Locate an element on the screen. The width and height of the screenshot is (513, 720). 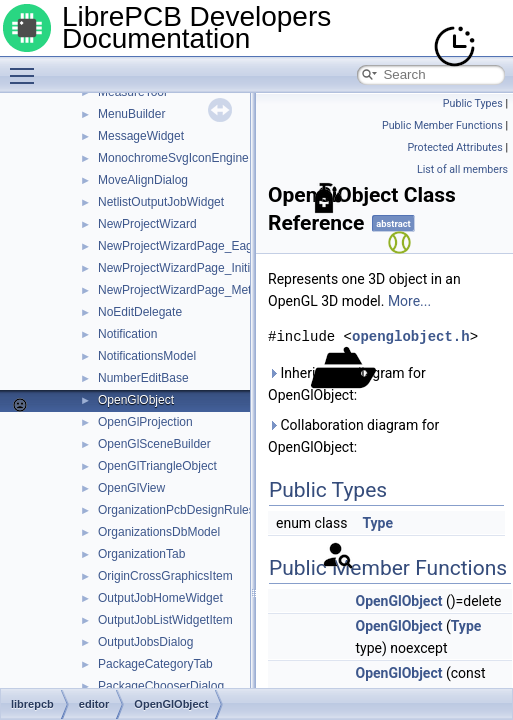
rate experience as very dissatisfied is located at coordinates (20, 405).